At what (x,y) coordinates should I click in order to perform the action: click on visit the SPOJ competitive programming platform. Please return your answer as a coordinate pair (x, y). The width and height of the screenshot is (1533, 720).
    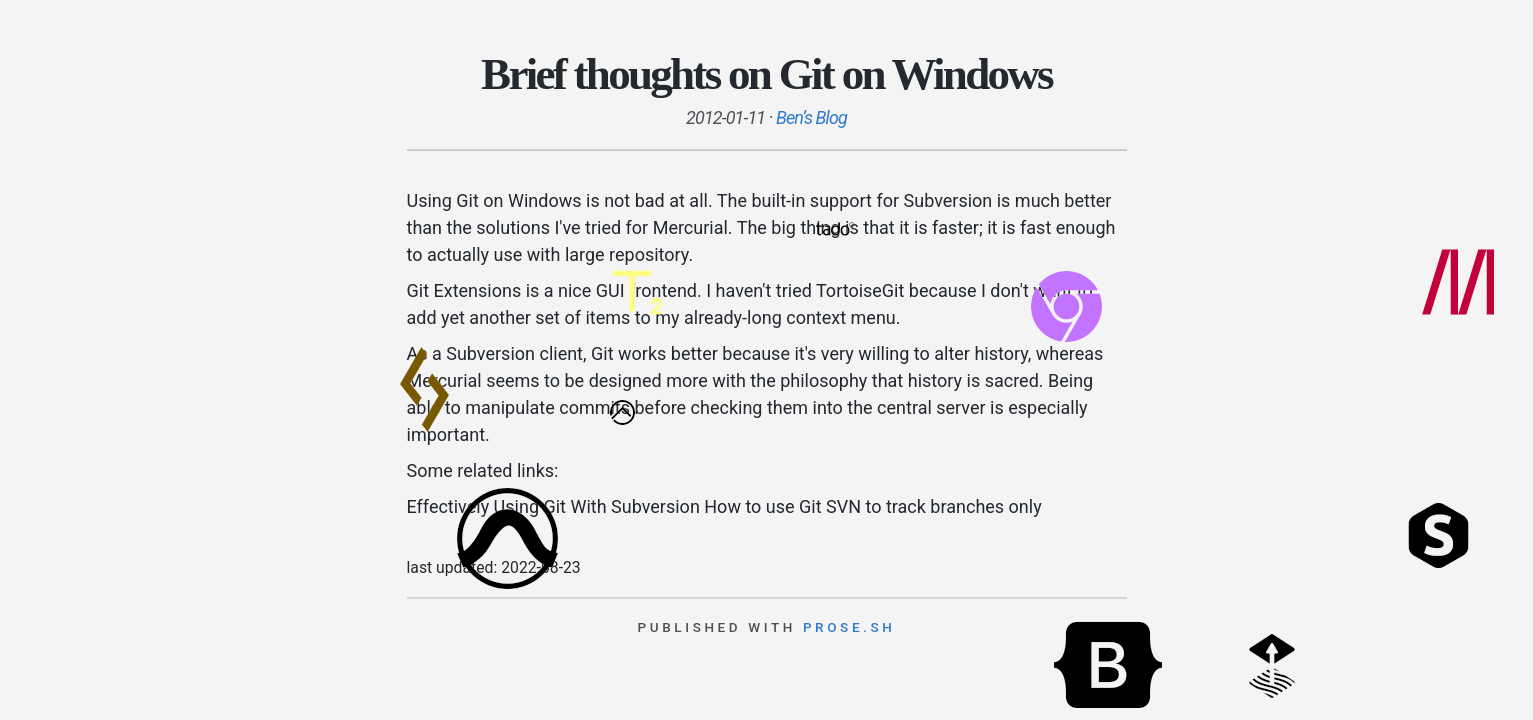
    Looking at the image, I should click on (1438, 535).